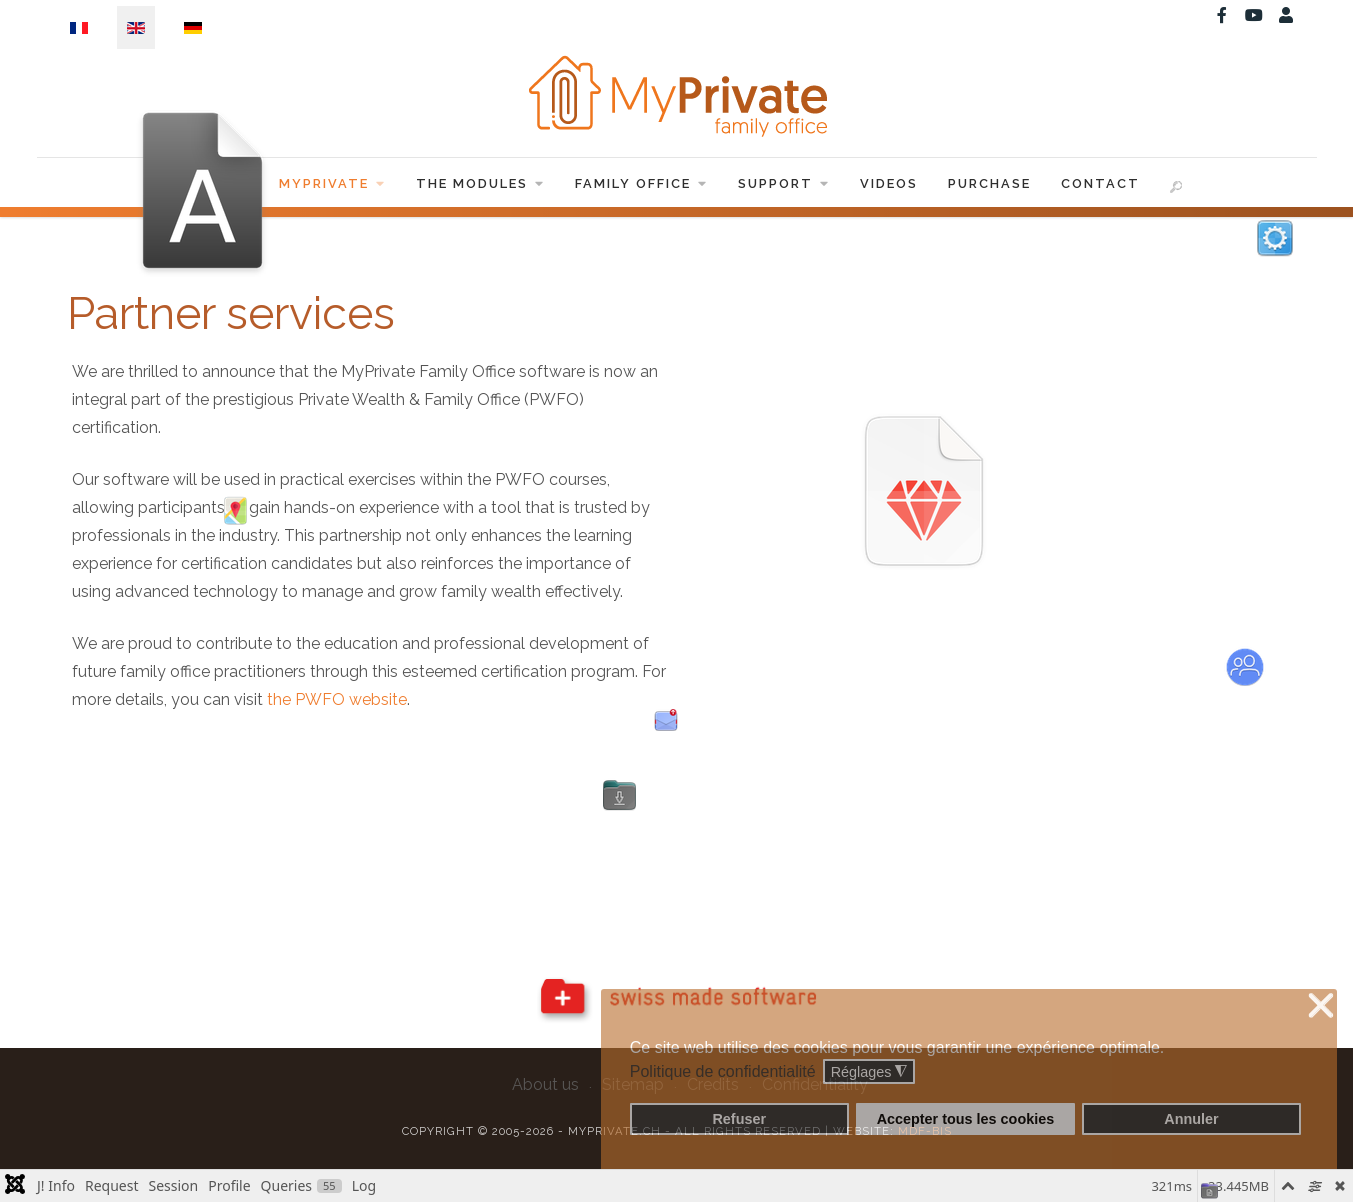 The image size is (1353, 1202). Describe the element at coordinates (924, 491) in the screenshot. I see `a ruby programming language source file` at that location.